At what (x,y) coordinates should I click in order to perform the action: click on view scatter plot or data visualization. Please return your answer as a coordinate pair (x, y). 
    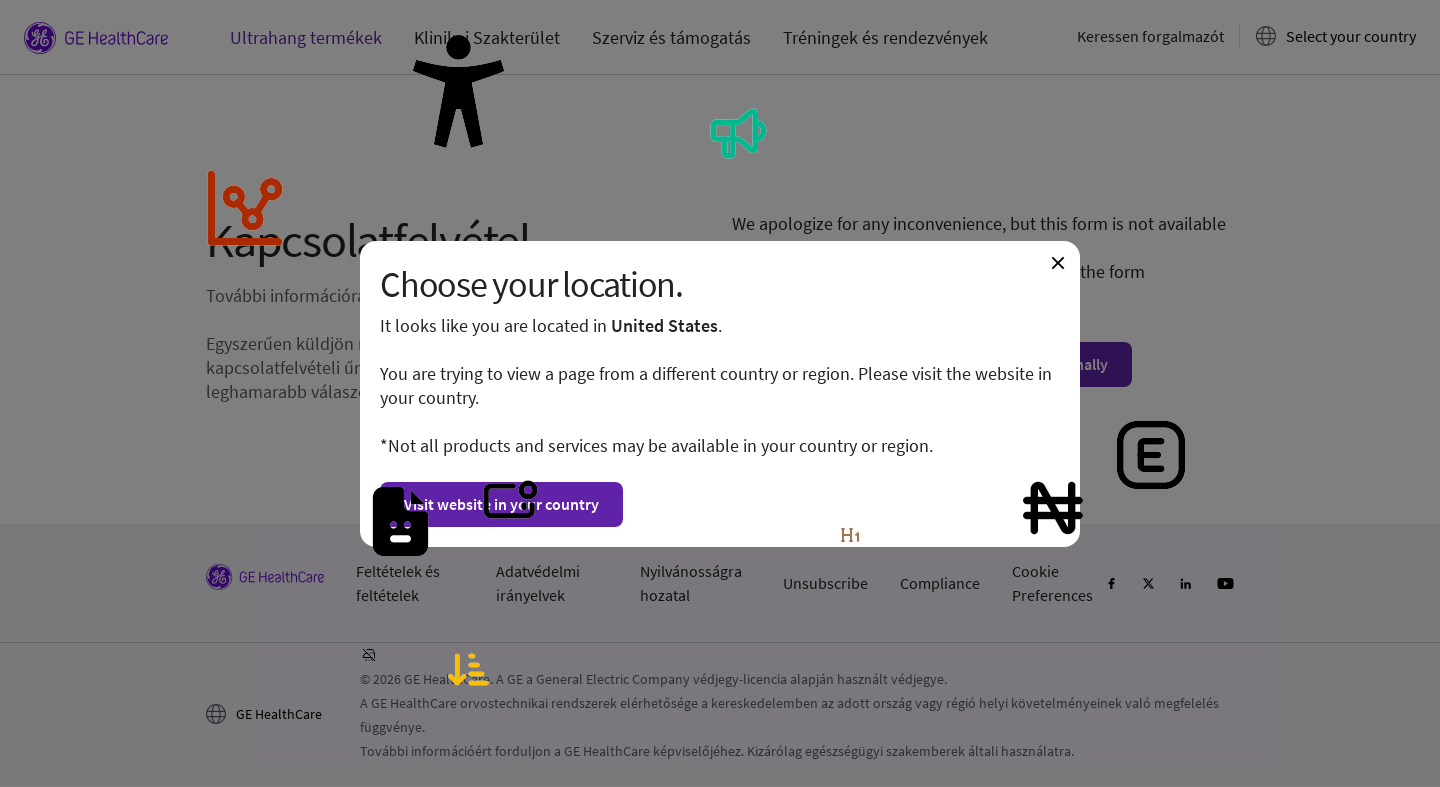
    Looking at the image, I should click on (245, 208).